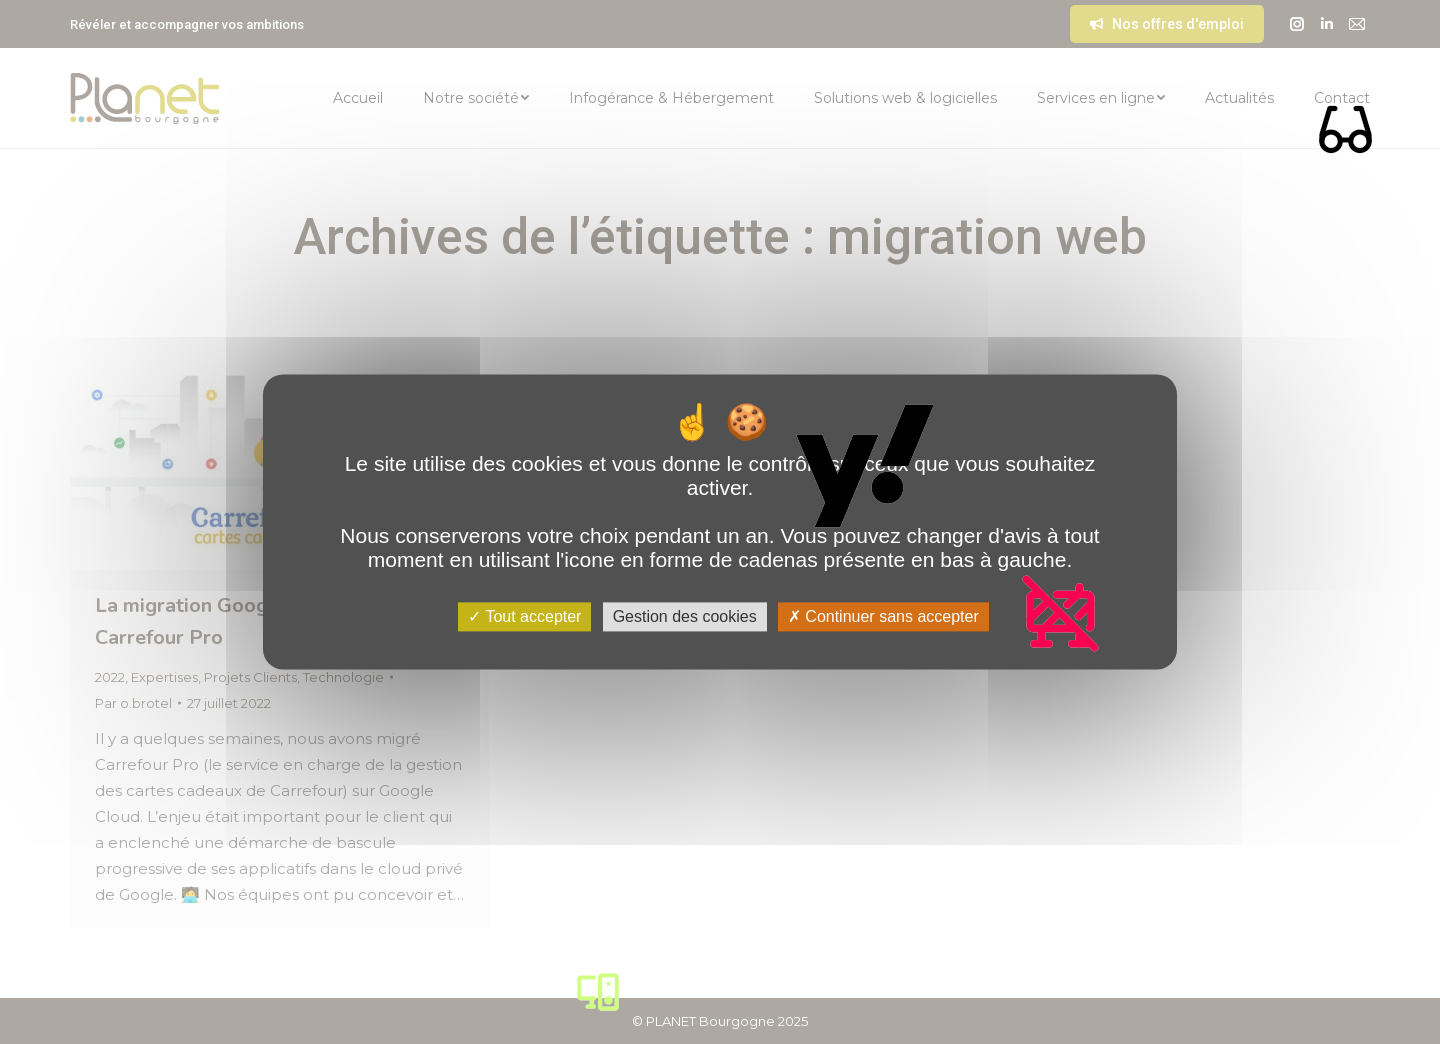 The height and width of the screenshot is (1044, 1440). What do you see at coordinates (1060, 613) in the screenshot?
I see `disable road barrier or construction zone` at bounding box center [1060, 613].